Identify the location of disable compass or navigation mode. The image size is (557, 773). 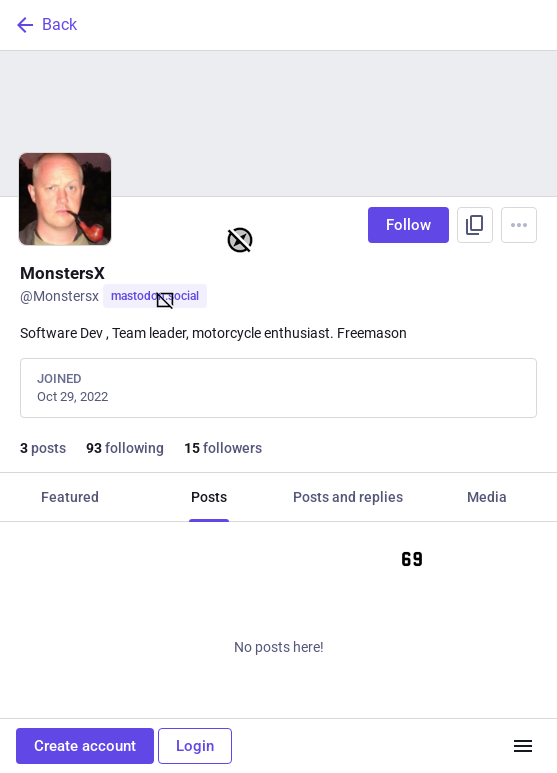
(240, 240).